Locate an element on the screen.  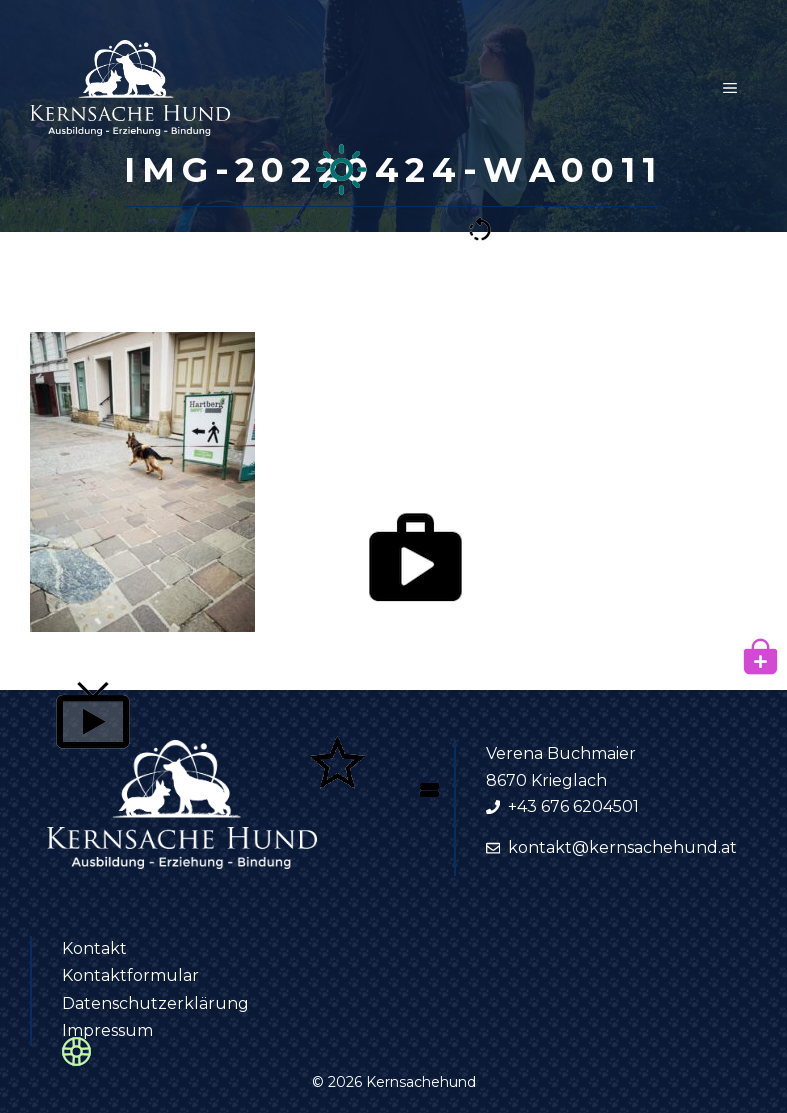
switch to stream or list view is located at coordinates (429, 791).